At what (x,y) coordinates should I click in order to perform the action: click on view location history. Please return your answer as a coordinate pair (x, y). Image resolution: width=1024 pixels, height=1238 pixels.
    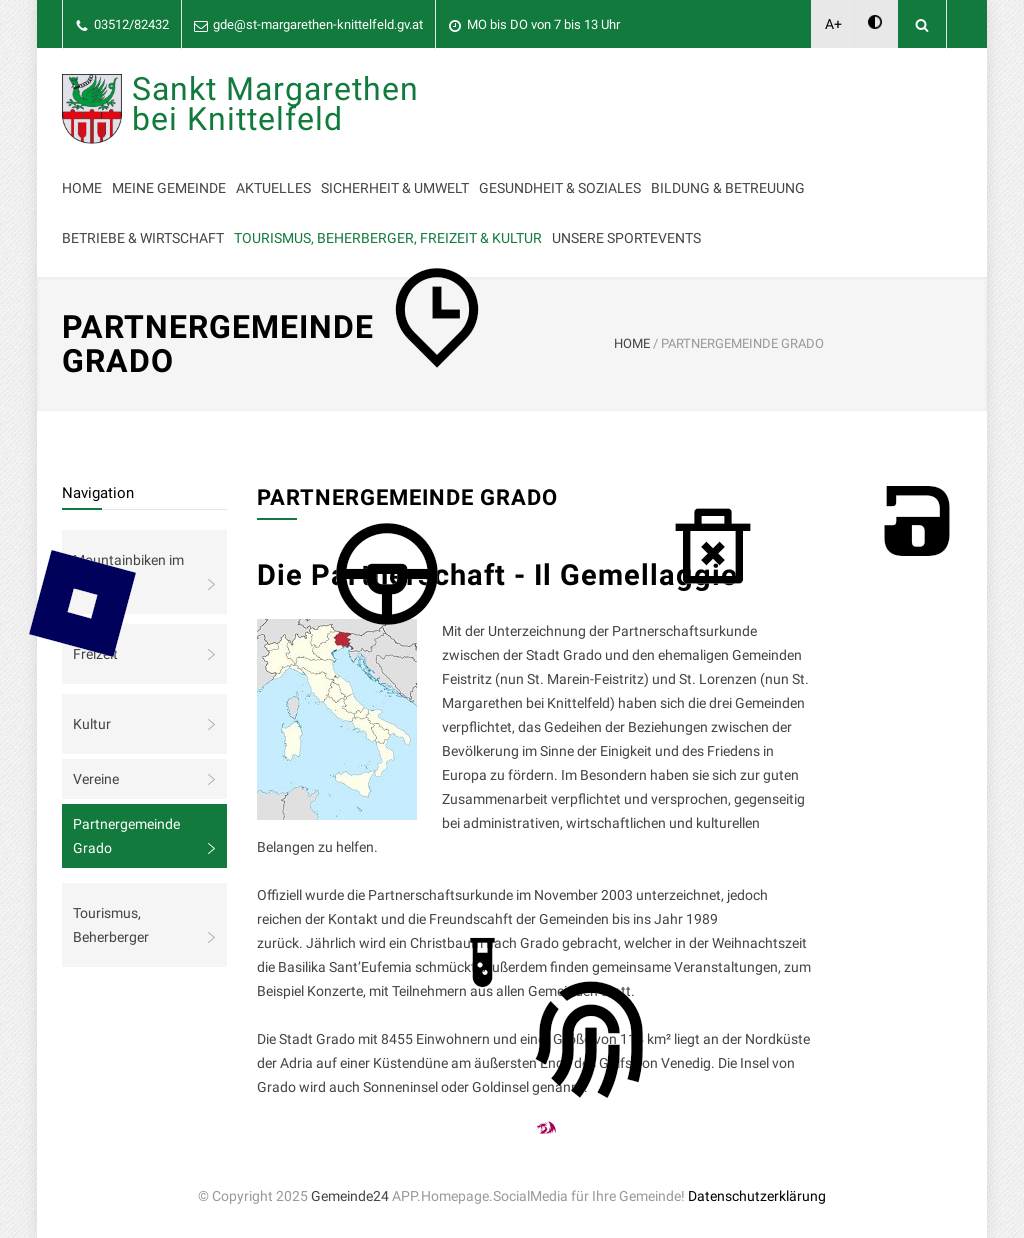
    Looking at the image, I should click on (437, 314).